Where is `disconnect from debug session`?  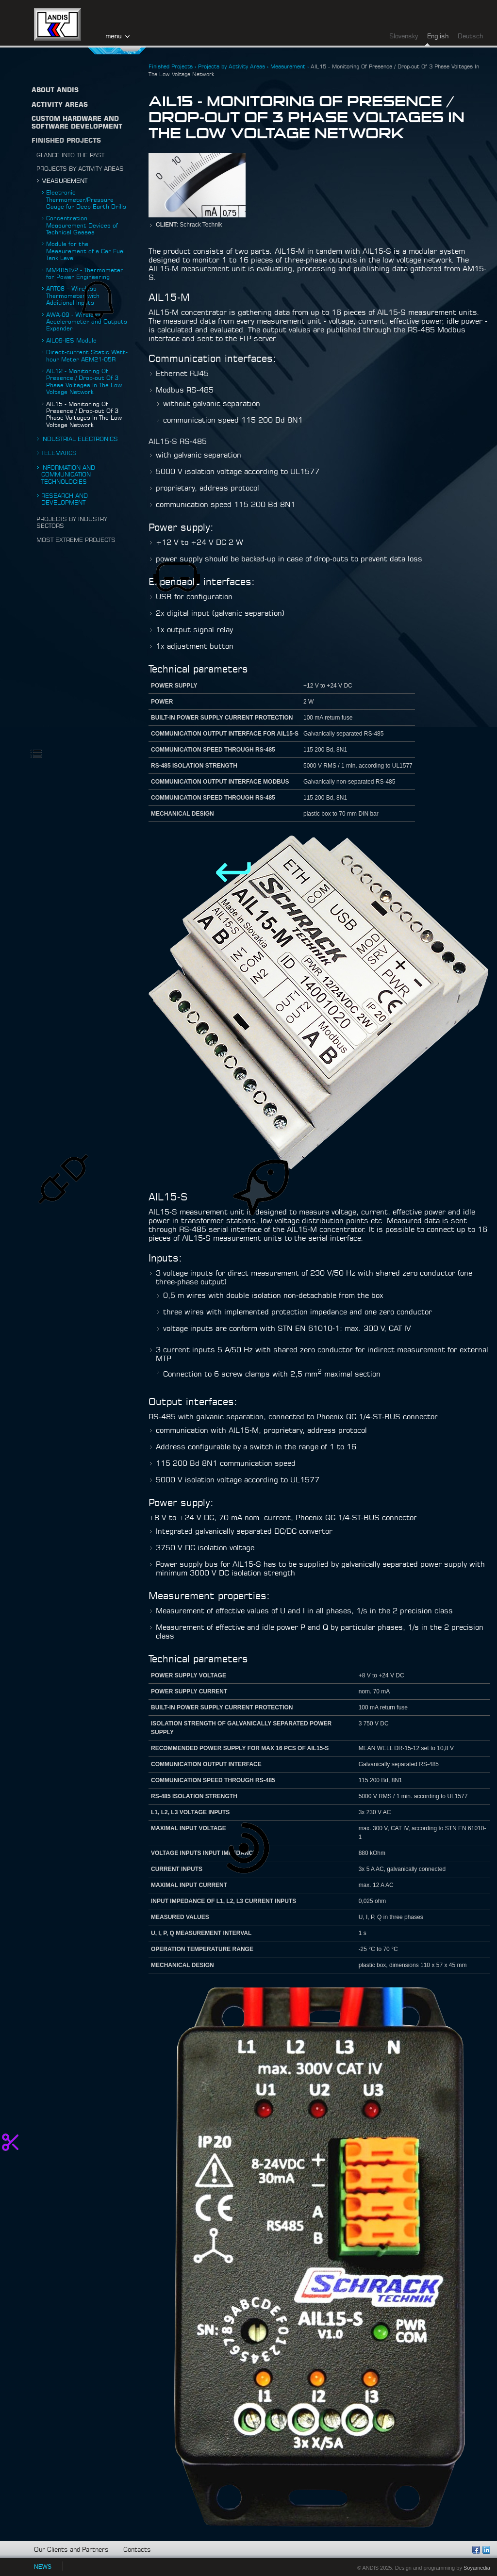
disconnect from debug session is located at coordinates (64, 1180).